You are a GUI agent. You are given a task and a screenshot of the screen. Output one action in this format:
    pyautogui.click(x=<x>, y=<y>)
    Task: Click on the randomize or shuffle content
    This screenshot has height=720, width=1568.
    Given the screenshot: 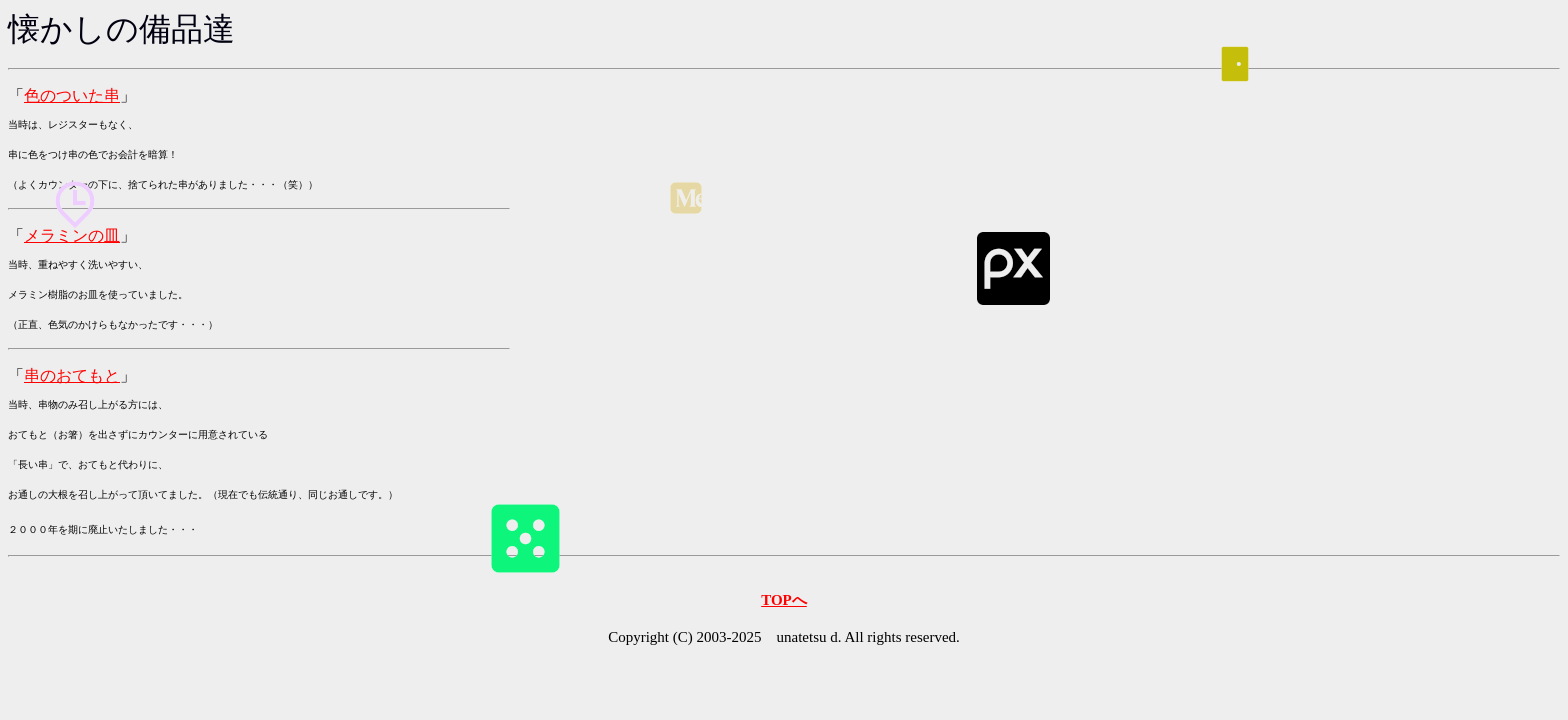 What is the action you would take?
    pyautogui.click(x=525, y=538)
    